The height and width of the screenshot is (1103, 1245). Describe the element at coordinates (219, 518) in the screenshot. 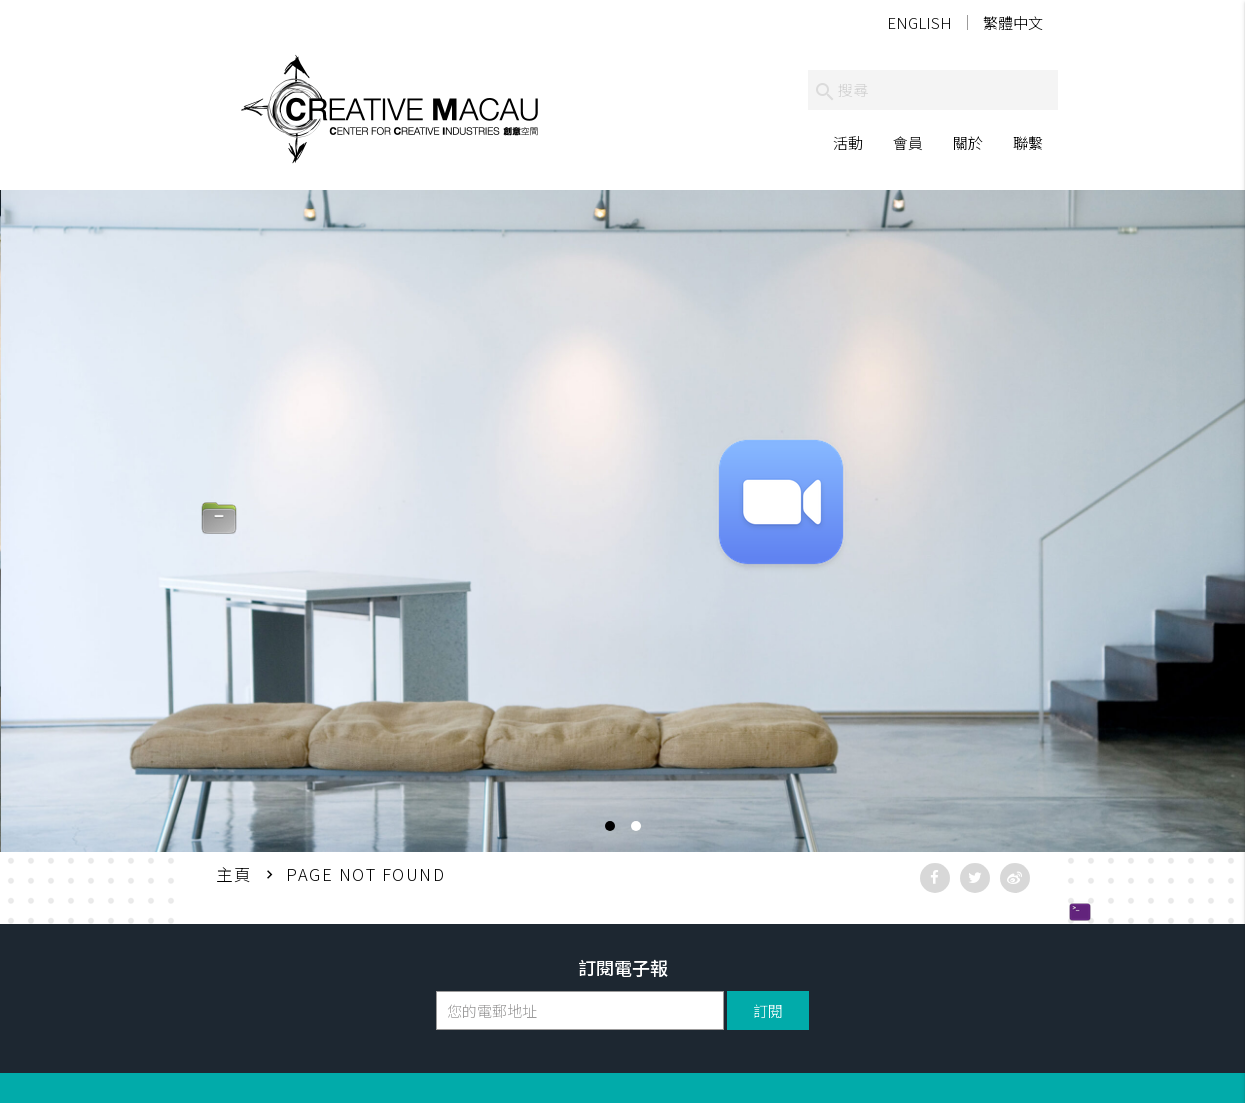

I see `open the file manager` at that location.